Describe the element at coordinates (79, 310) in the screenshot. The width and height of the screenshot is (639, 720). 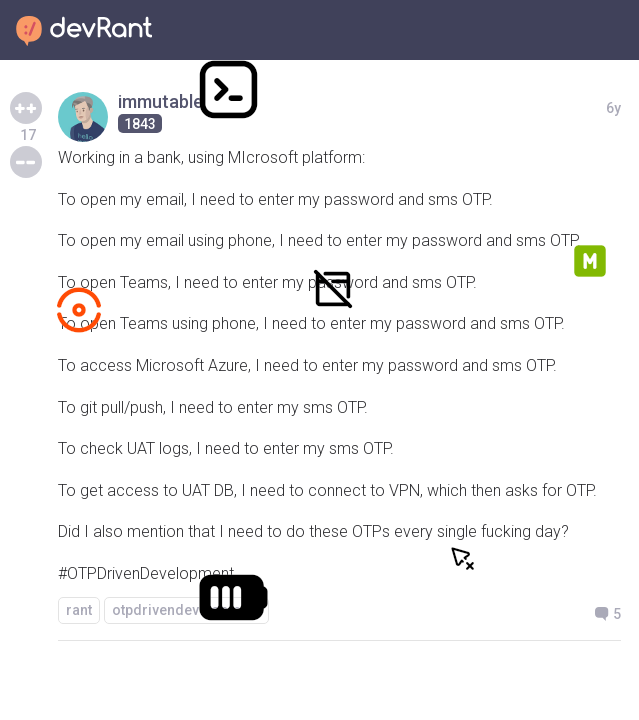
I see `adjust level or alignment settings` at that location.